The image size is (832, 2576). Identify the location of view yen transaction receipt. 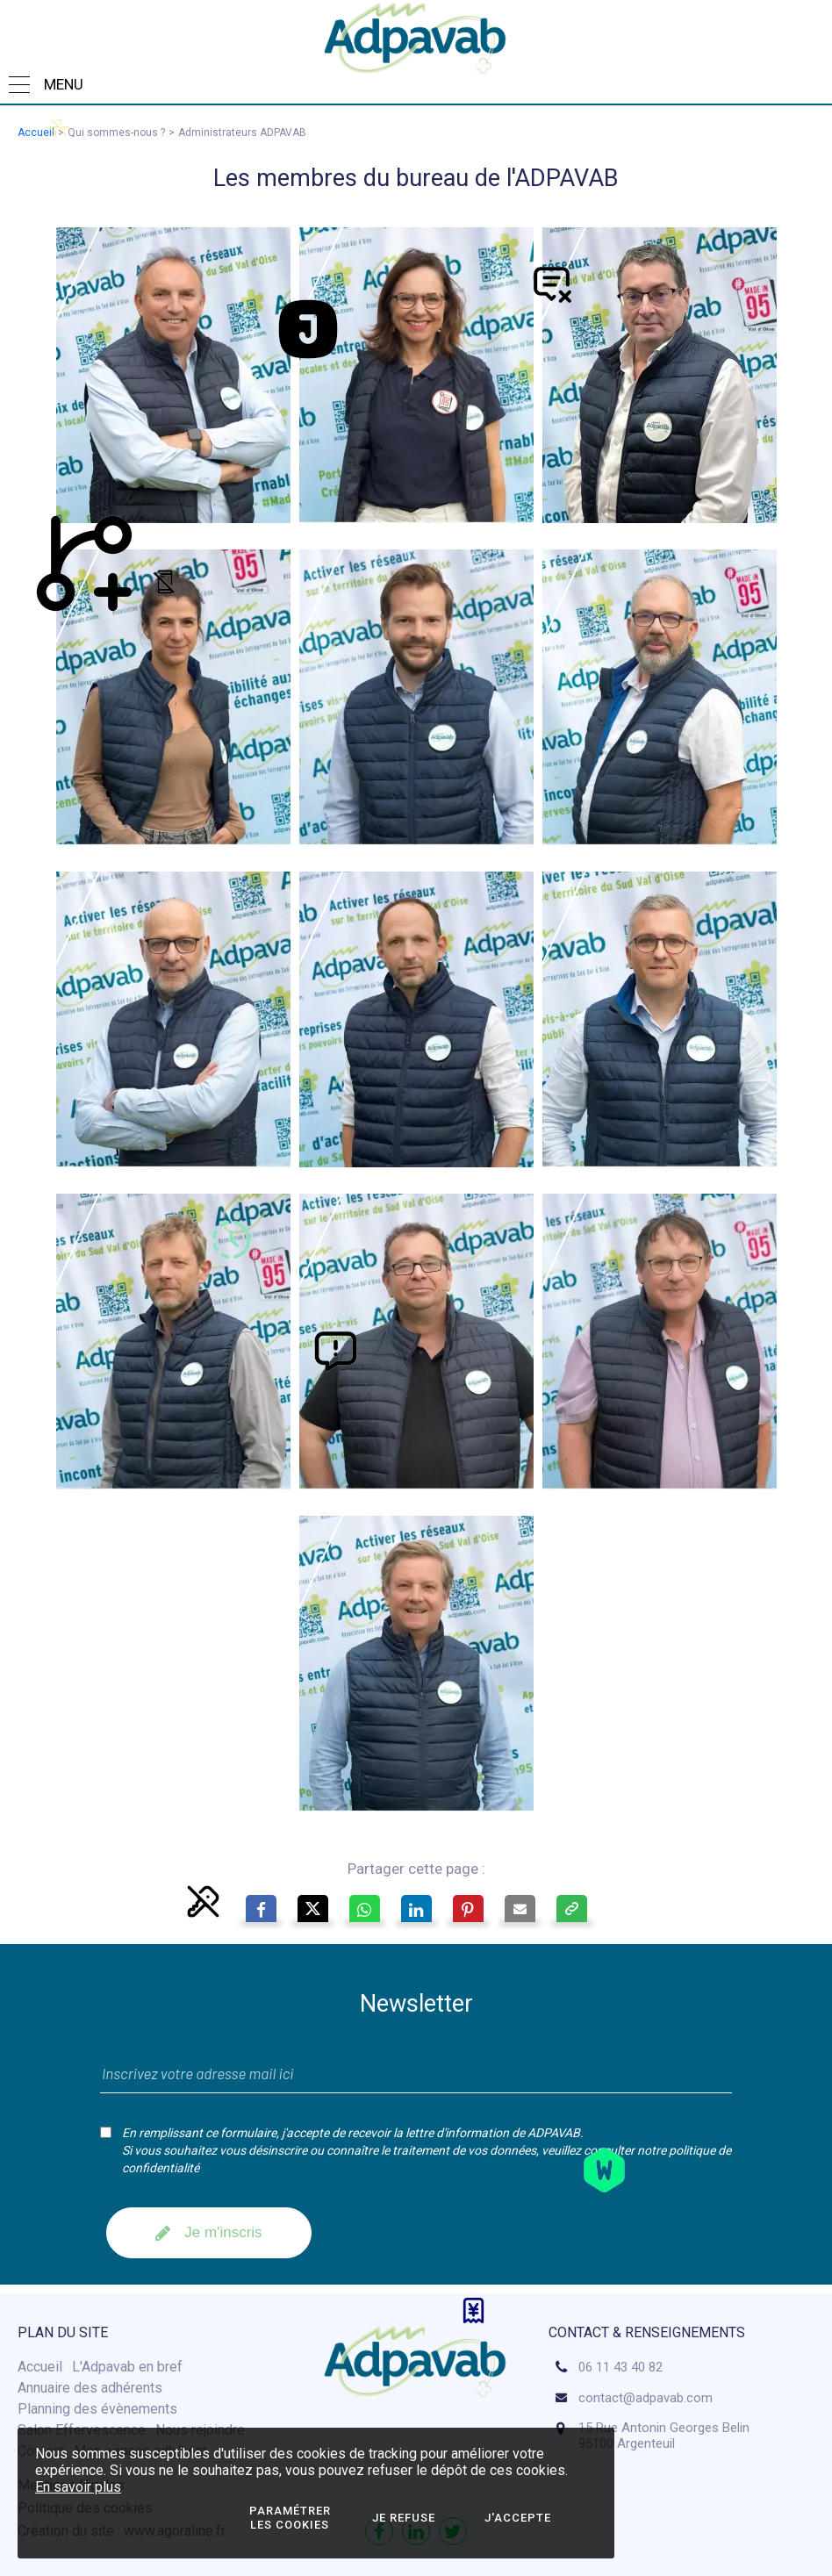
(473, 2310).